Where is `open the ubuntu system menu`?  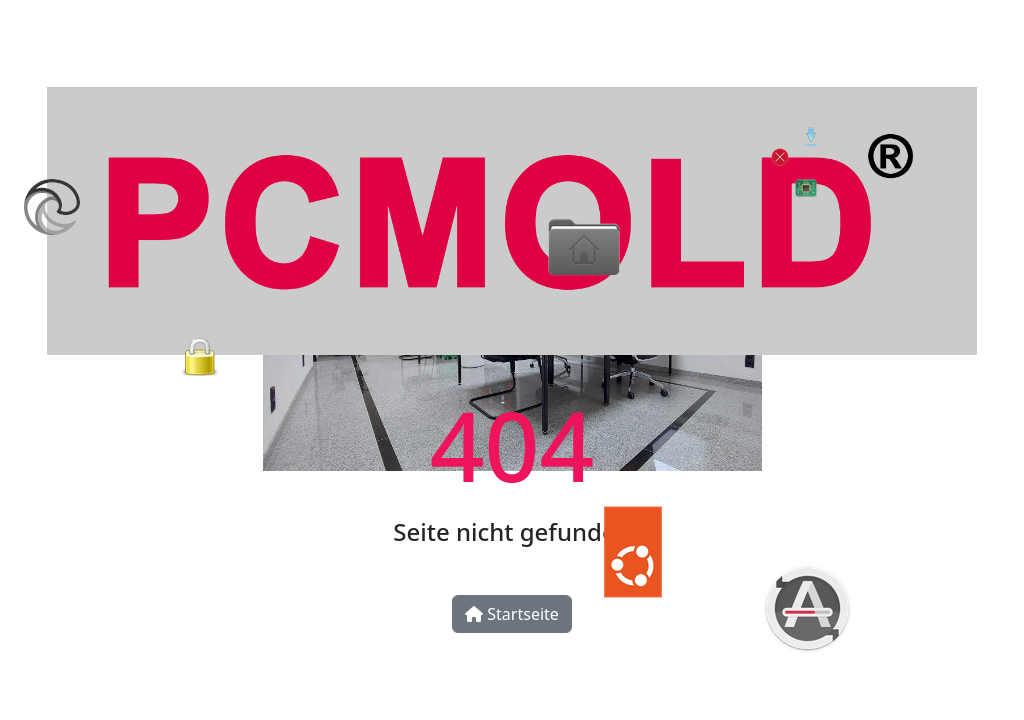
open the ubuntu system menu is located at coordinates (633, 552).